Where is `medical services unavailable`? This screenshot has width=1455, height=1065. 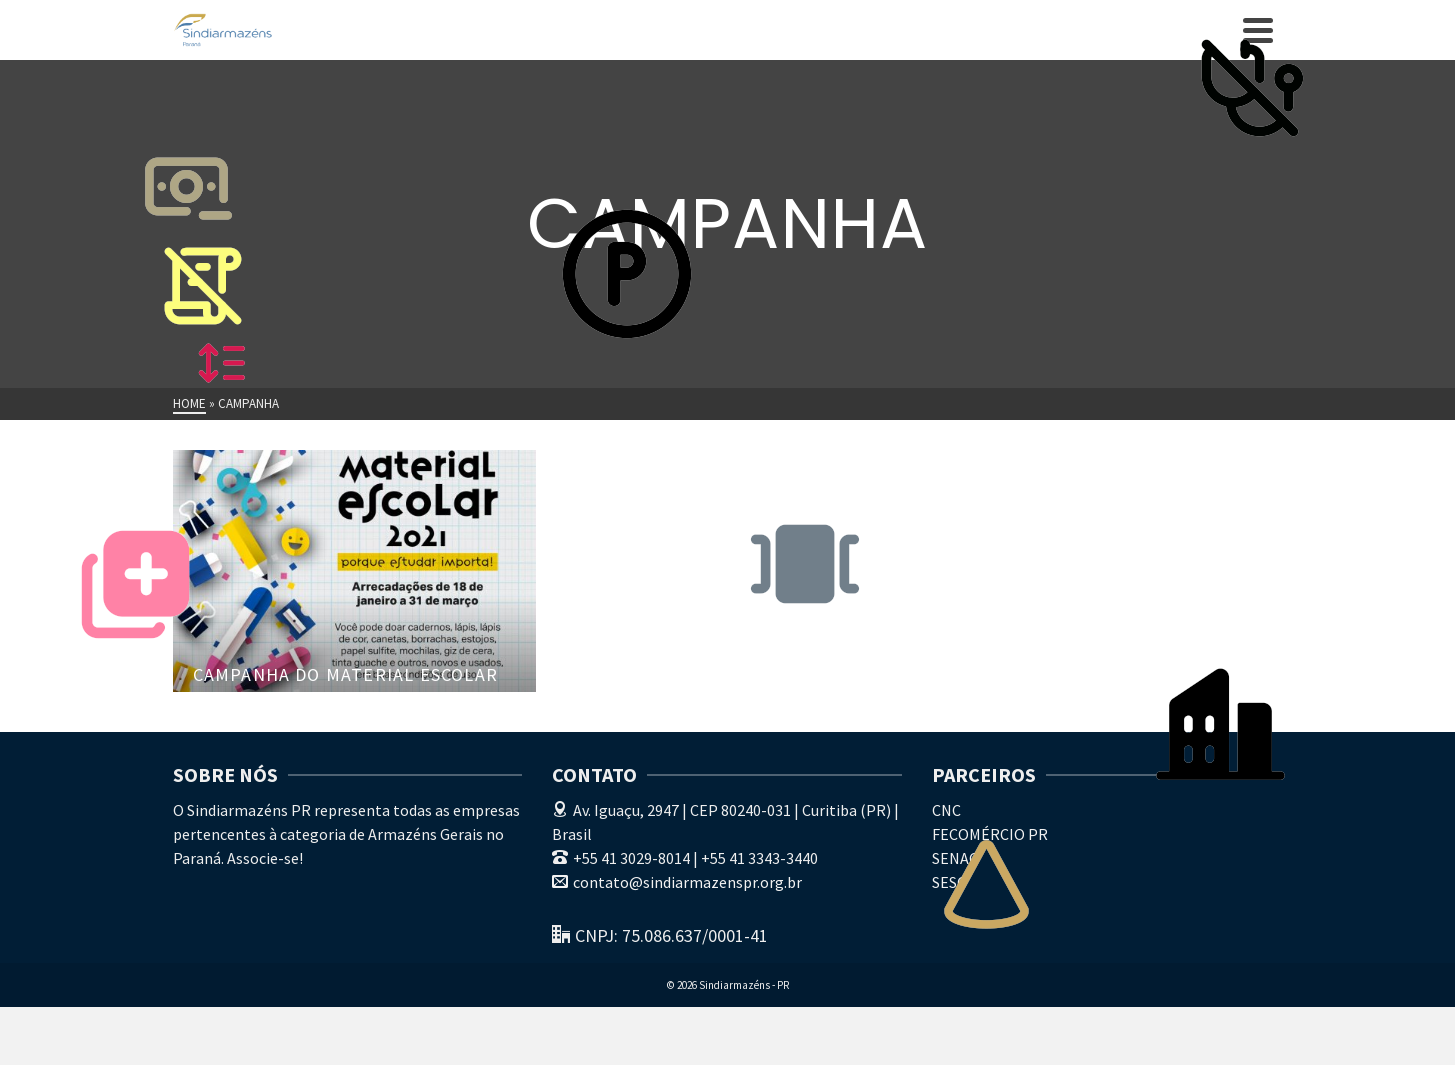 medical services unavailable is located at coordinates (1250, 88).